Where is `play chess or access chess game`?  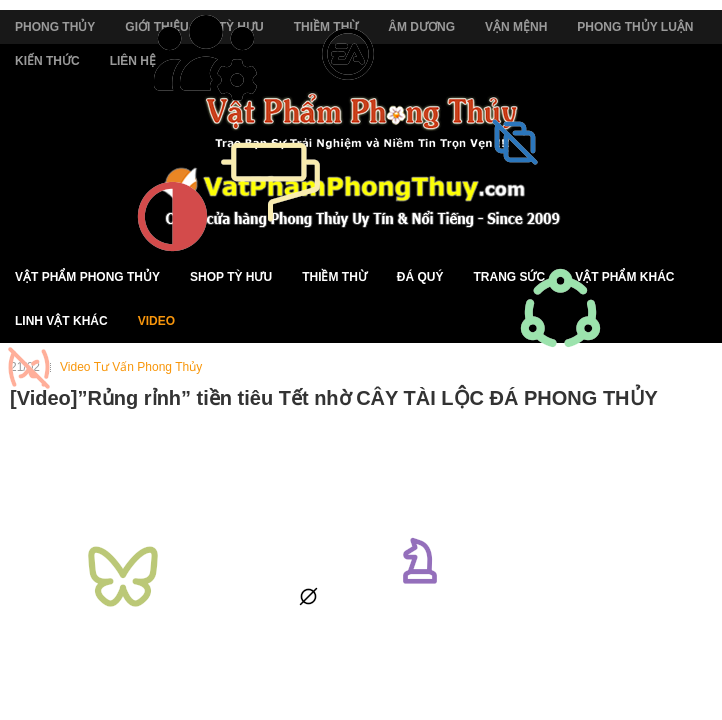
play chess or access chess game is located at coordinates (420, 562).